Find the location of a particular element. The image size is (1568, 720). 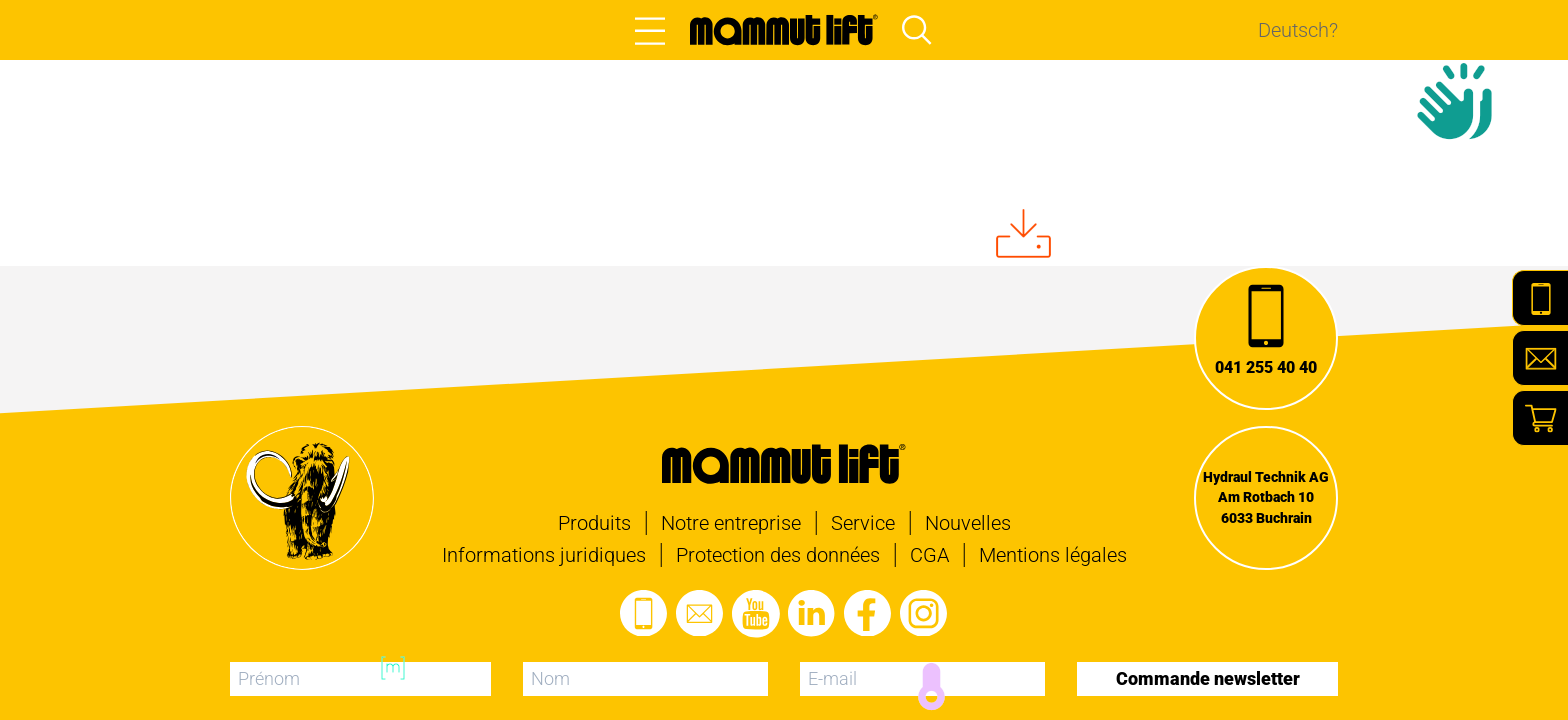

download a file to your device is located at coordinates (1023, 236).